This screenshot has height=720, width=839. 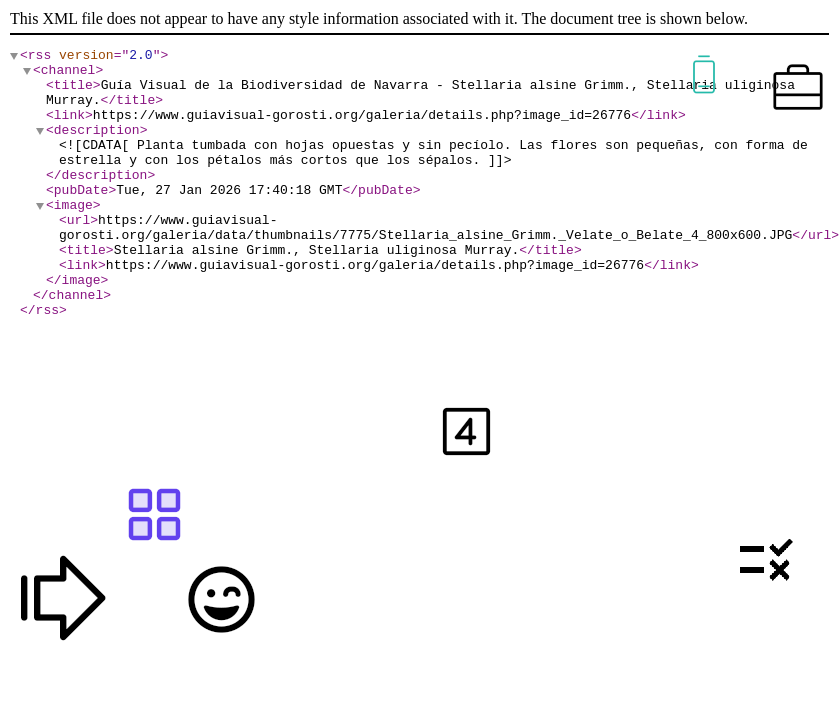 What do you see at coordinates (60, 598) in the screenshot?
I see `go to next step or continue forward` at bounding box center [60, 598].